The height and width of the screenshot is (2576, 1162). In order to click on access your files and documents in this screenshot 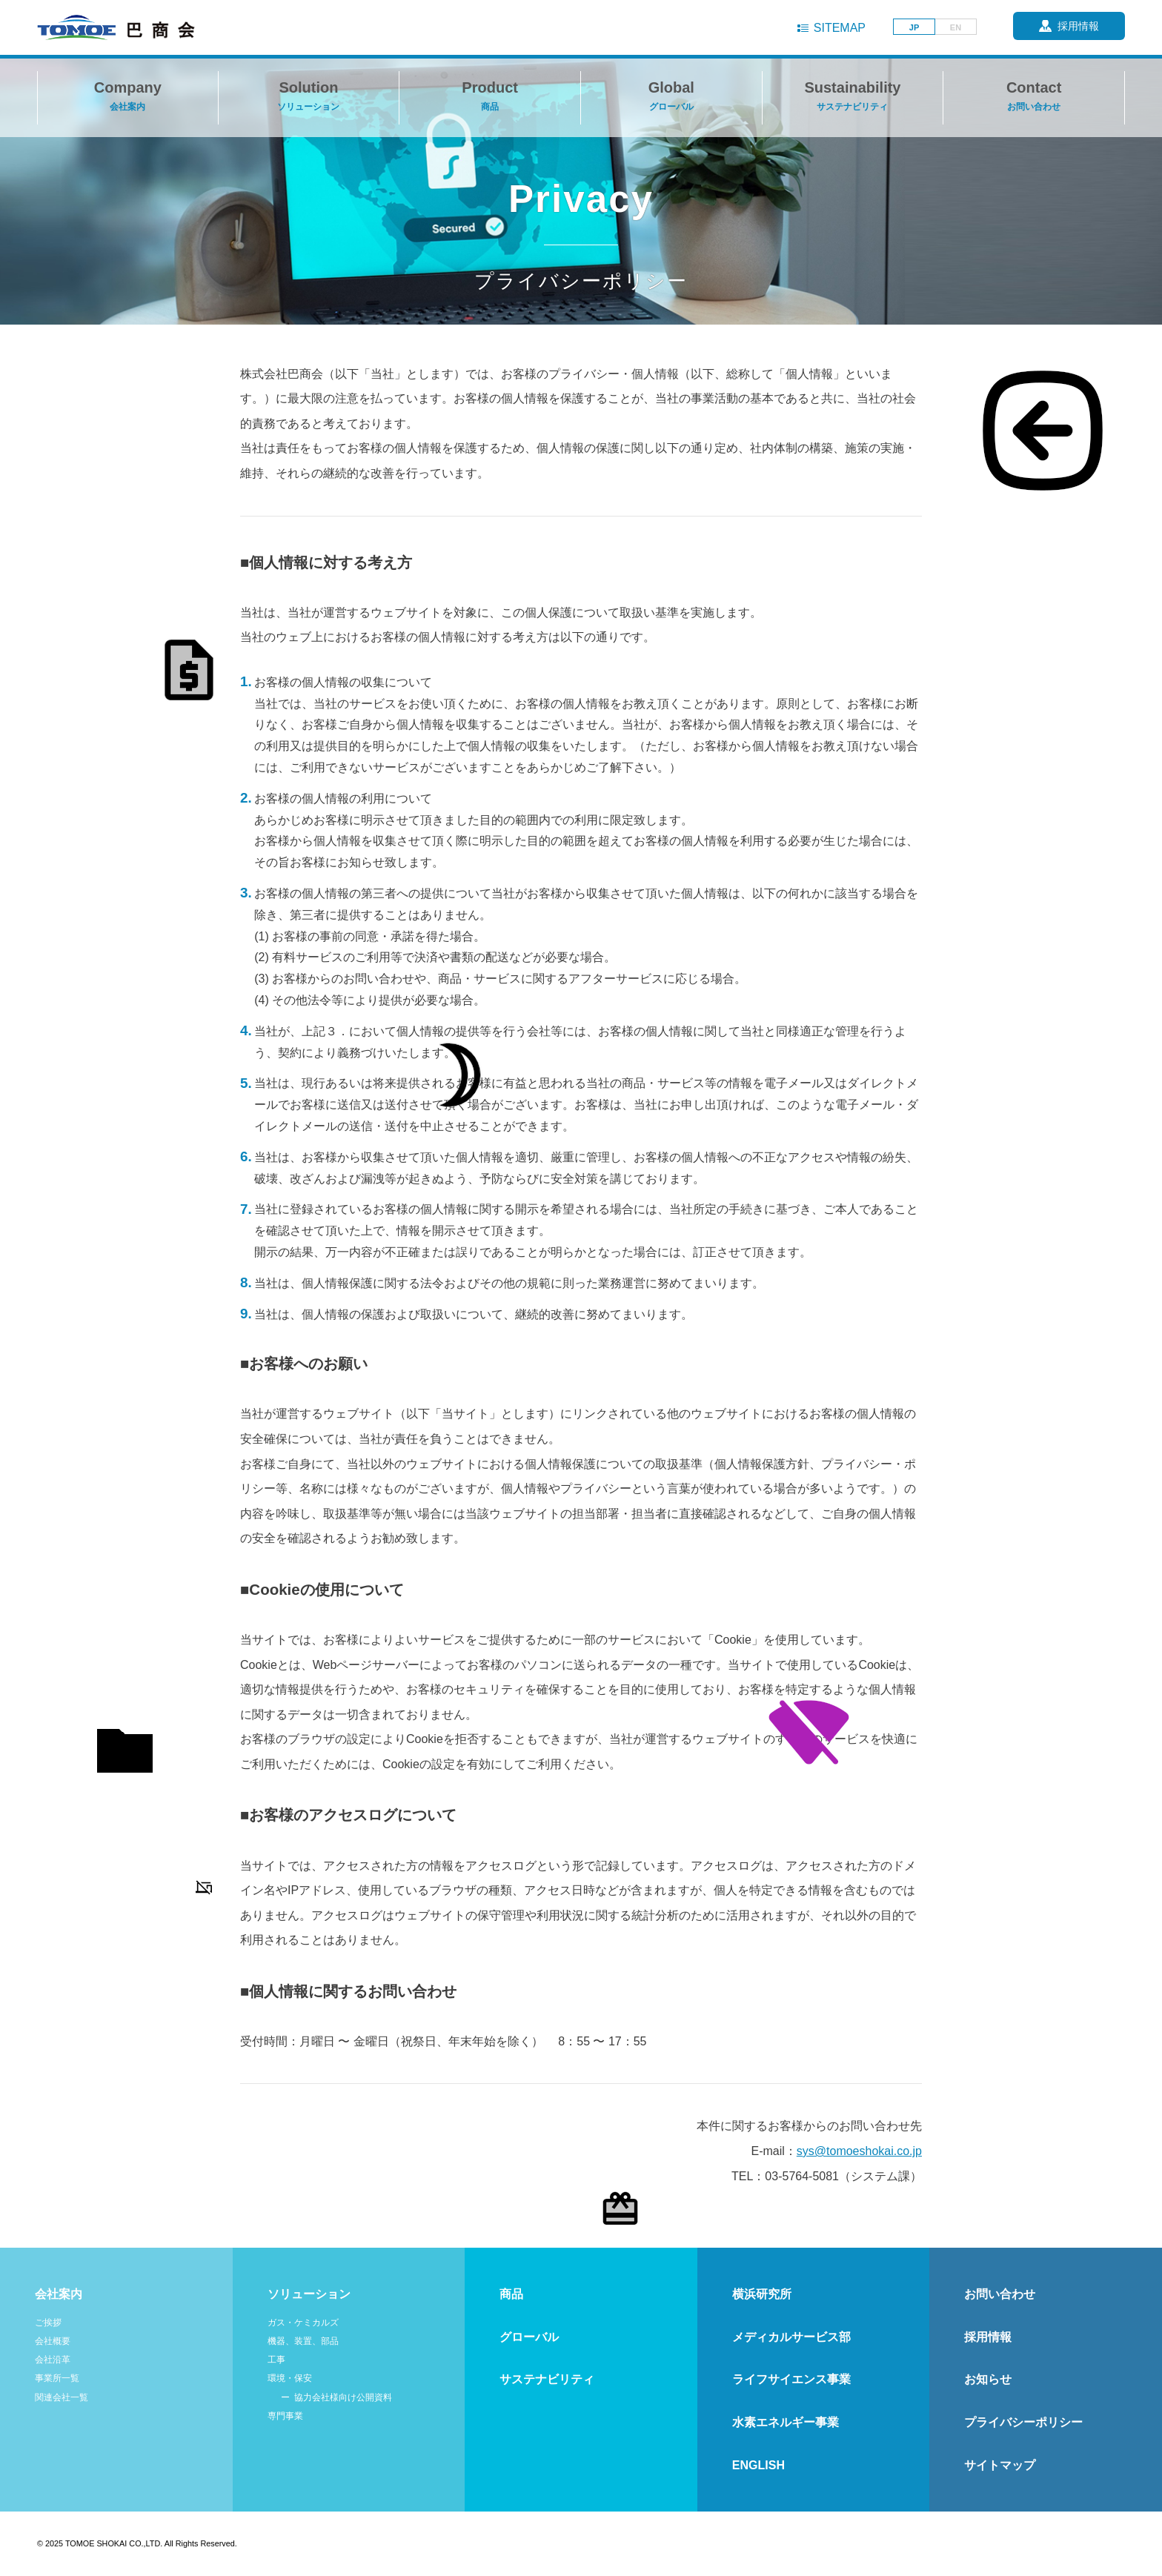, I will do `click(124, 1750)`.